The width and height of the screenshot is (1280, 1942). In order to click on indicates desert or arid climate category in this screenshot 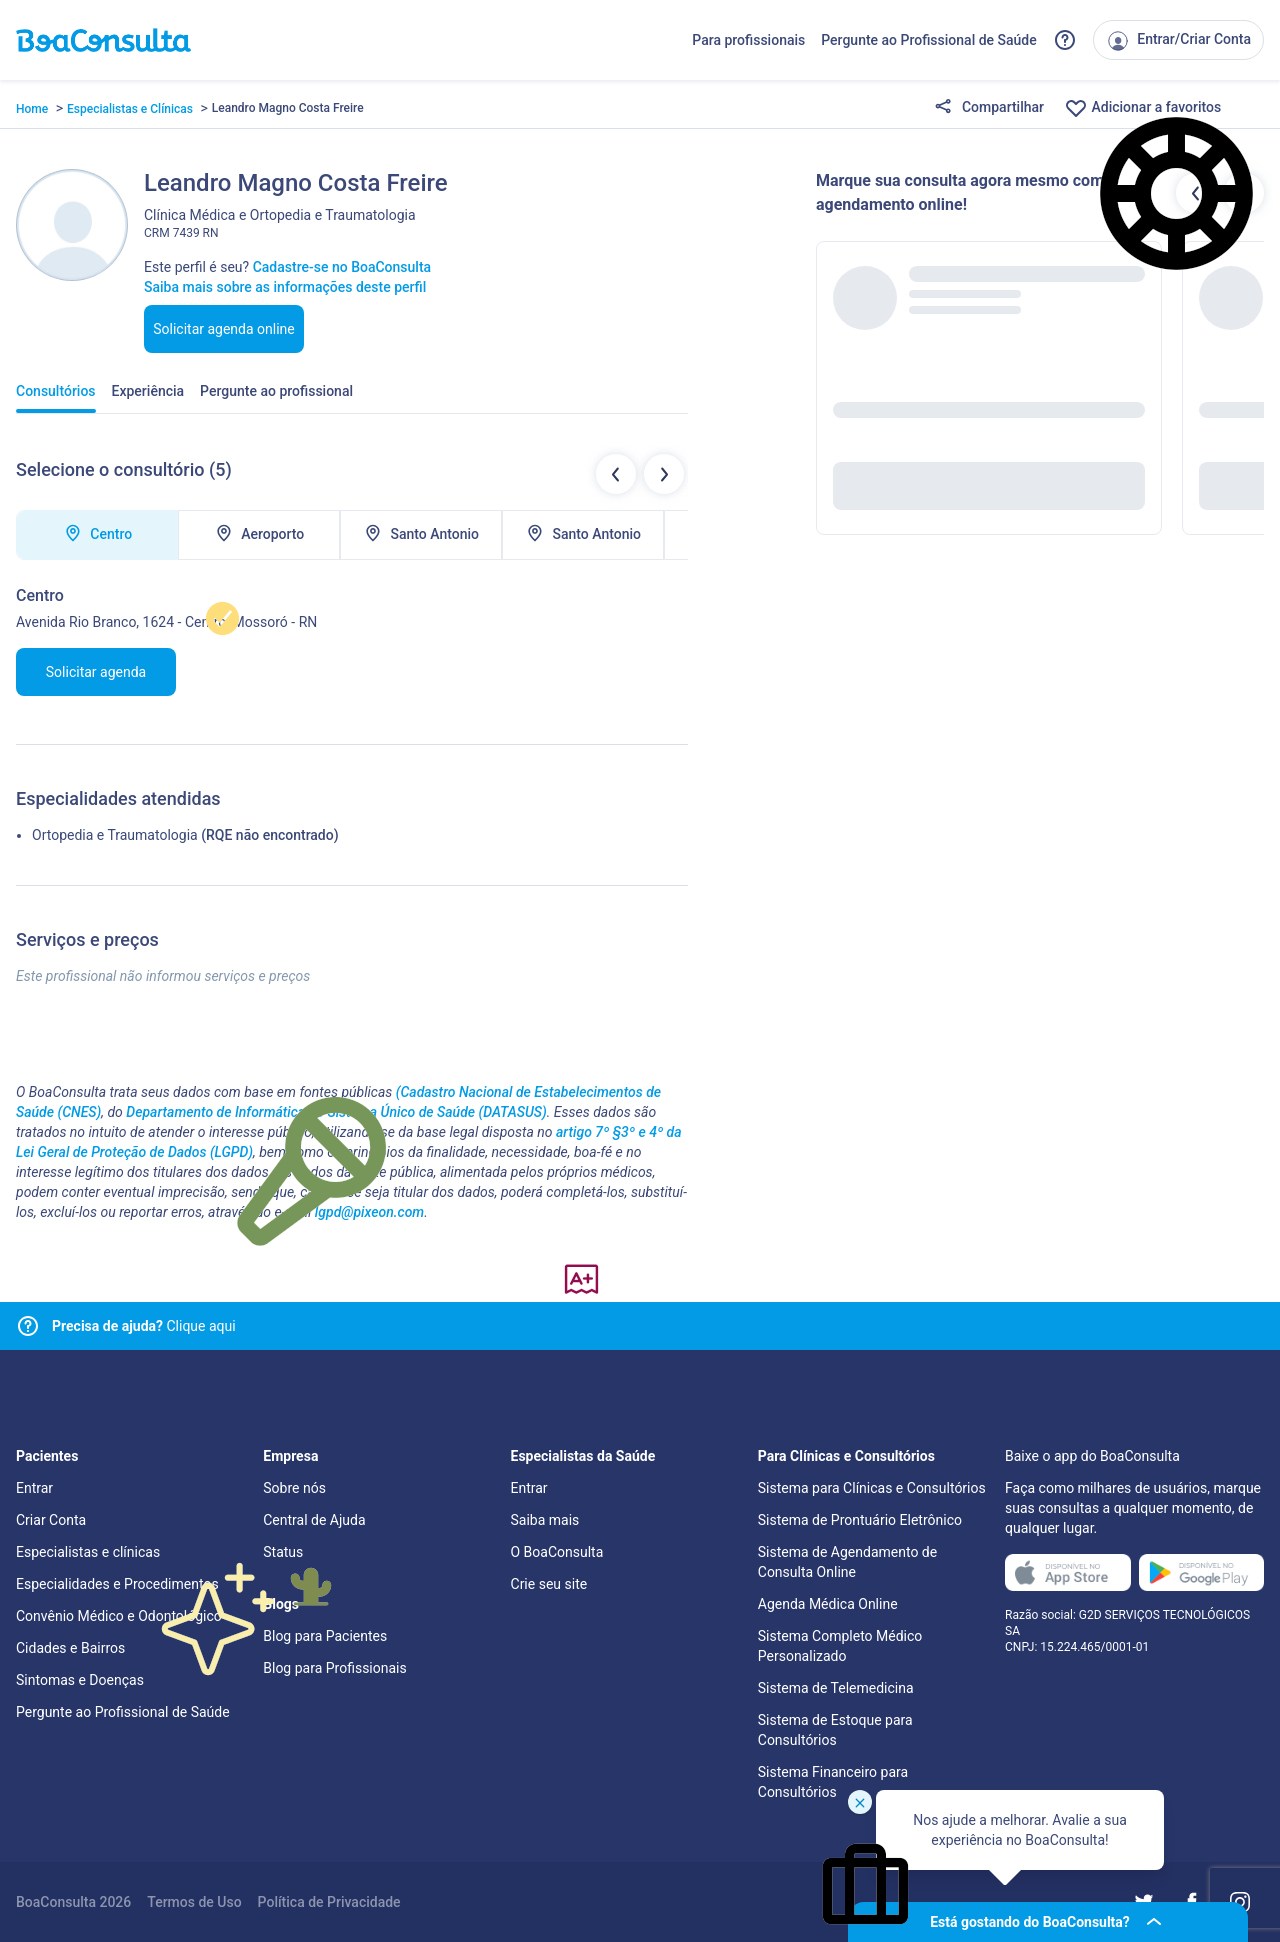, I will do `click(311, 1588)`.